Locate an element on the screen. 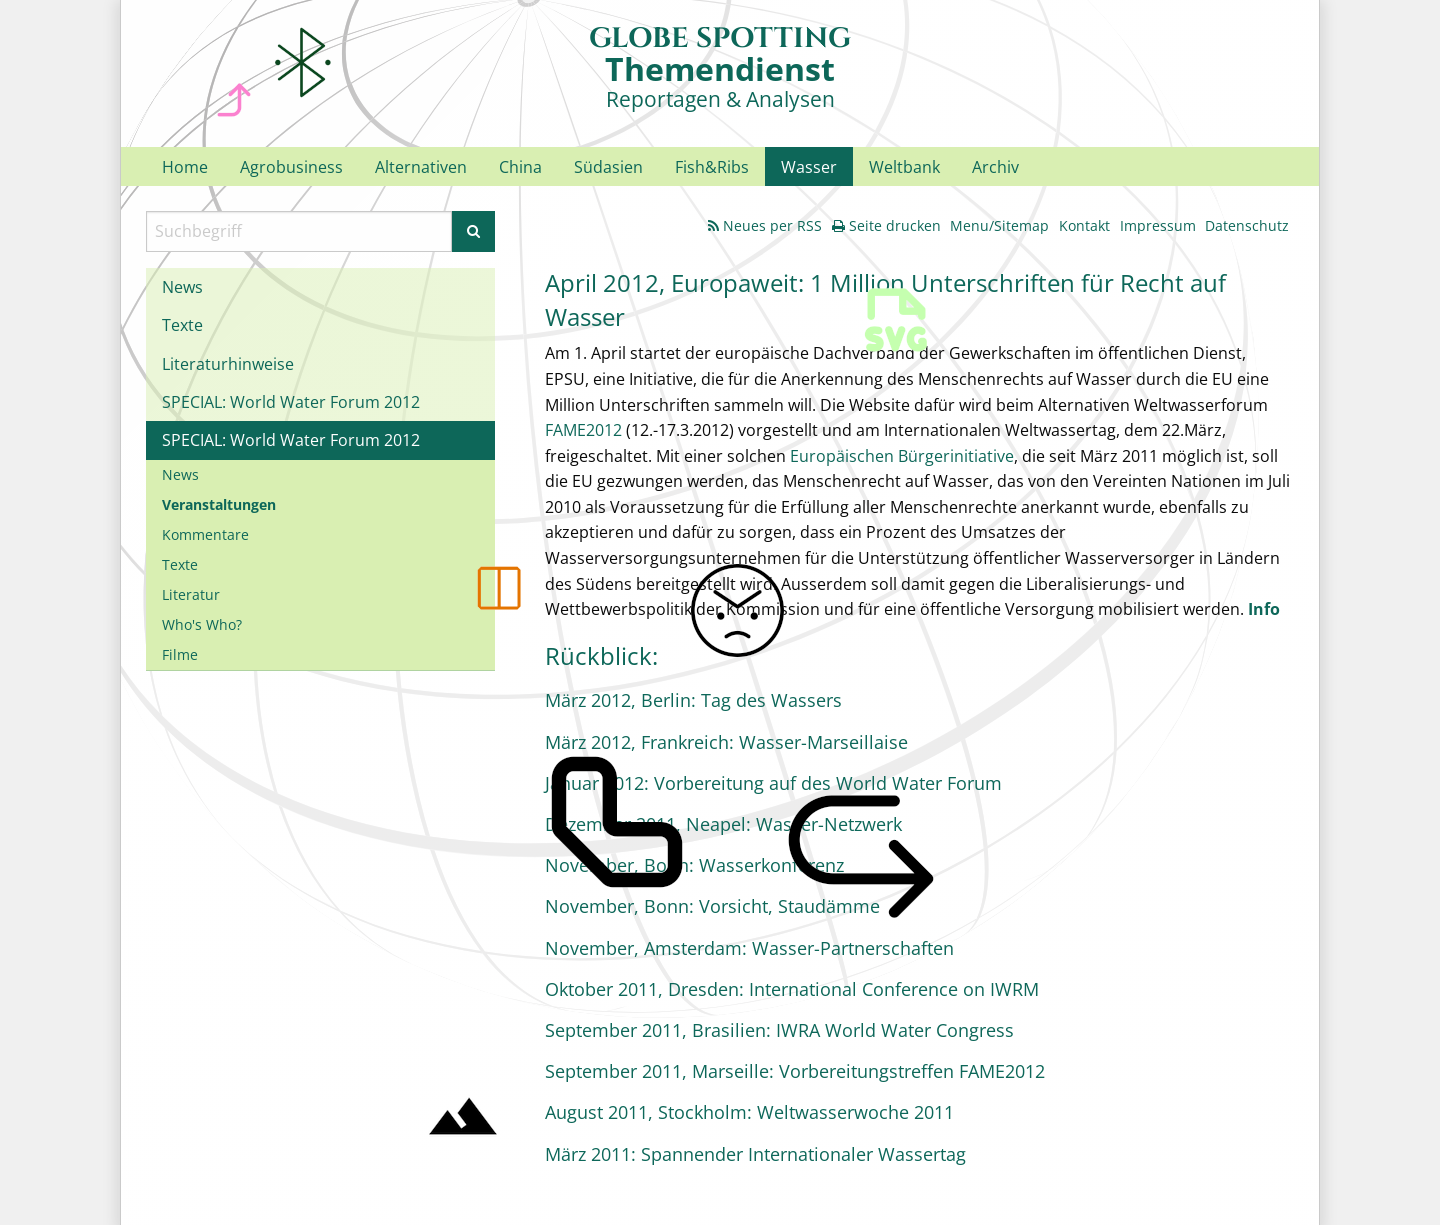 The image size is (1440, 1225). set corner style to bevel join is located at coordinates (617, 822).